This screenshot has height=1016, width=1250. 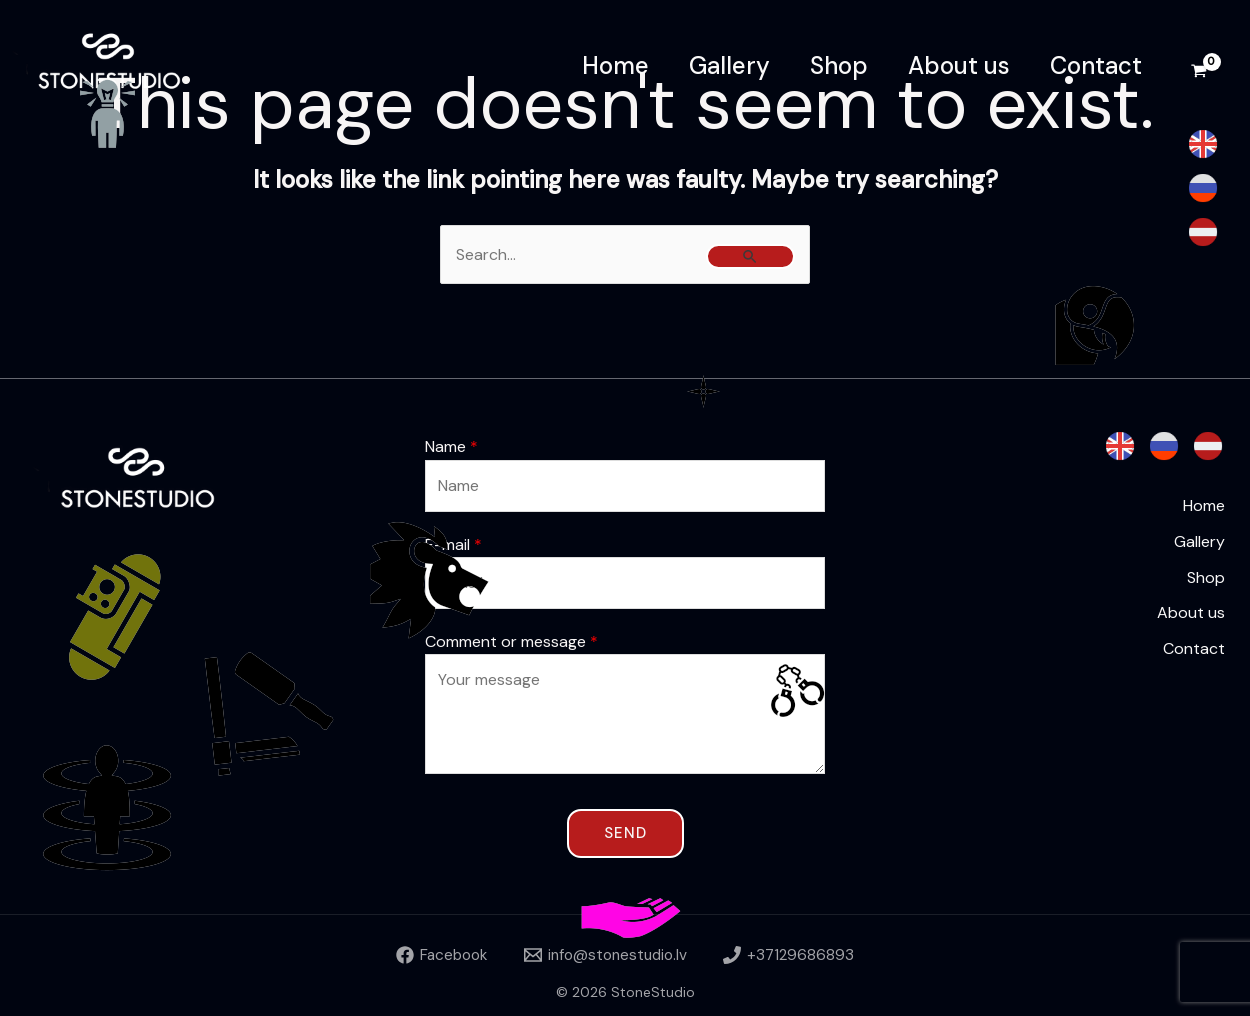 I want to click on represents a lion character or avatar in a game, so click(x=430, y=582).